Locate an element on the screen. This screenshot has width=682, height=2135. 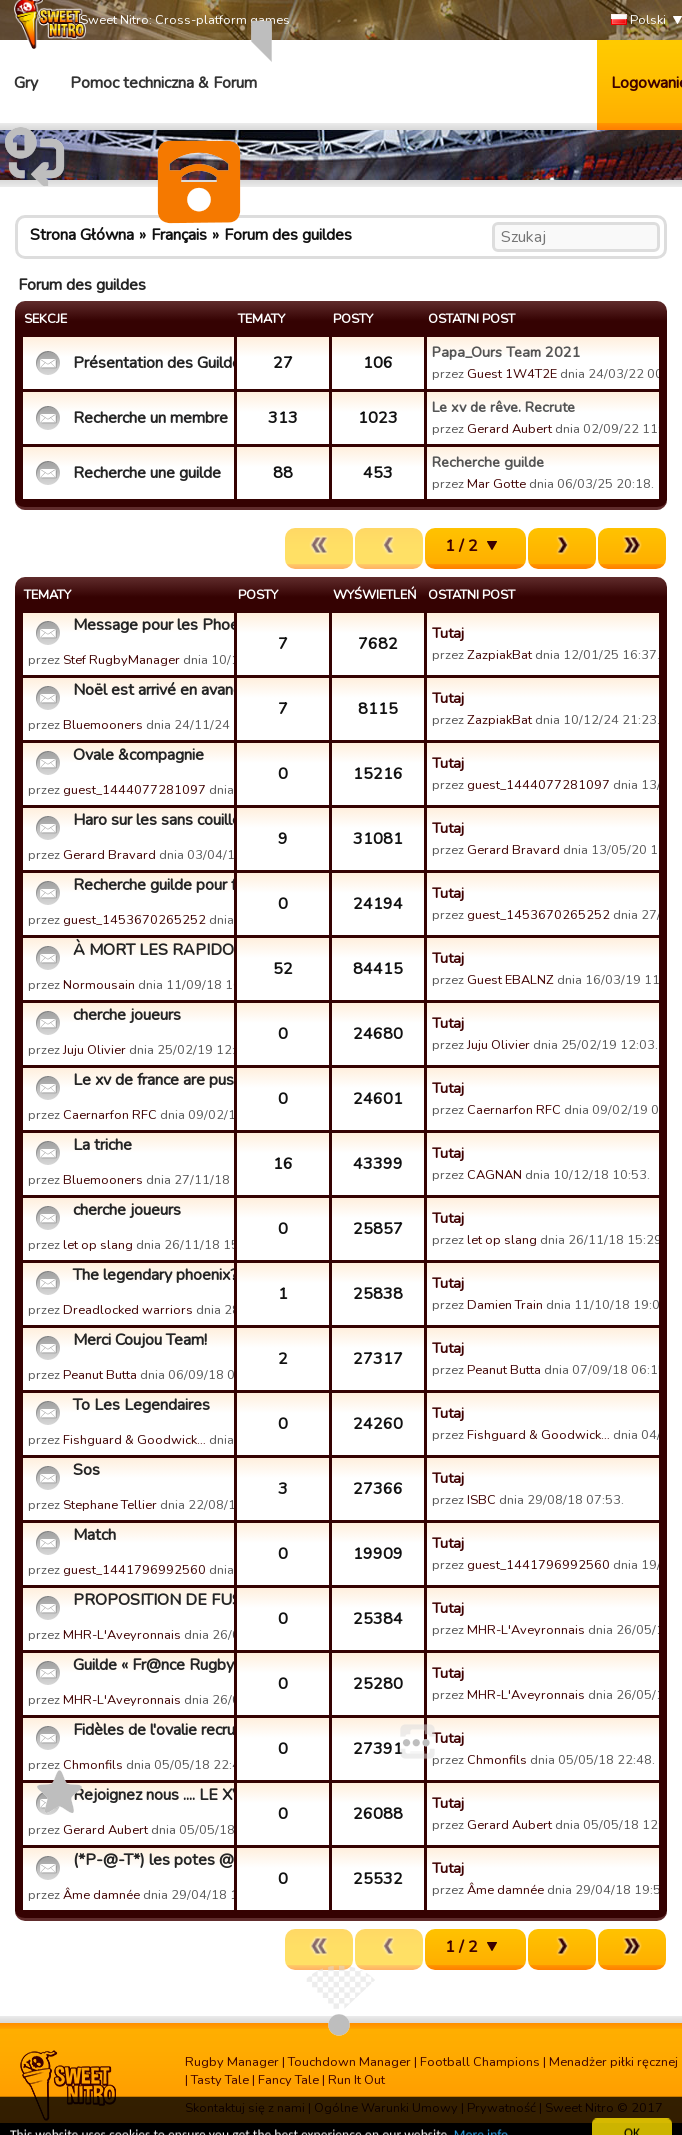
access your bookmarked items is located at coordinates (59, 1793).